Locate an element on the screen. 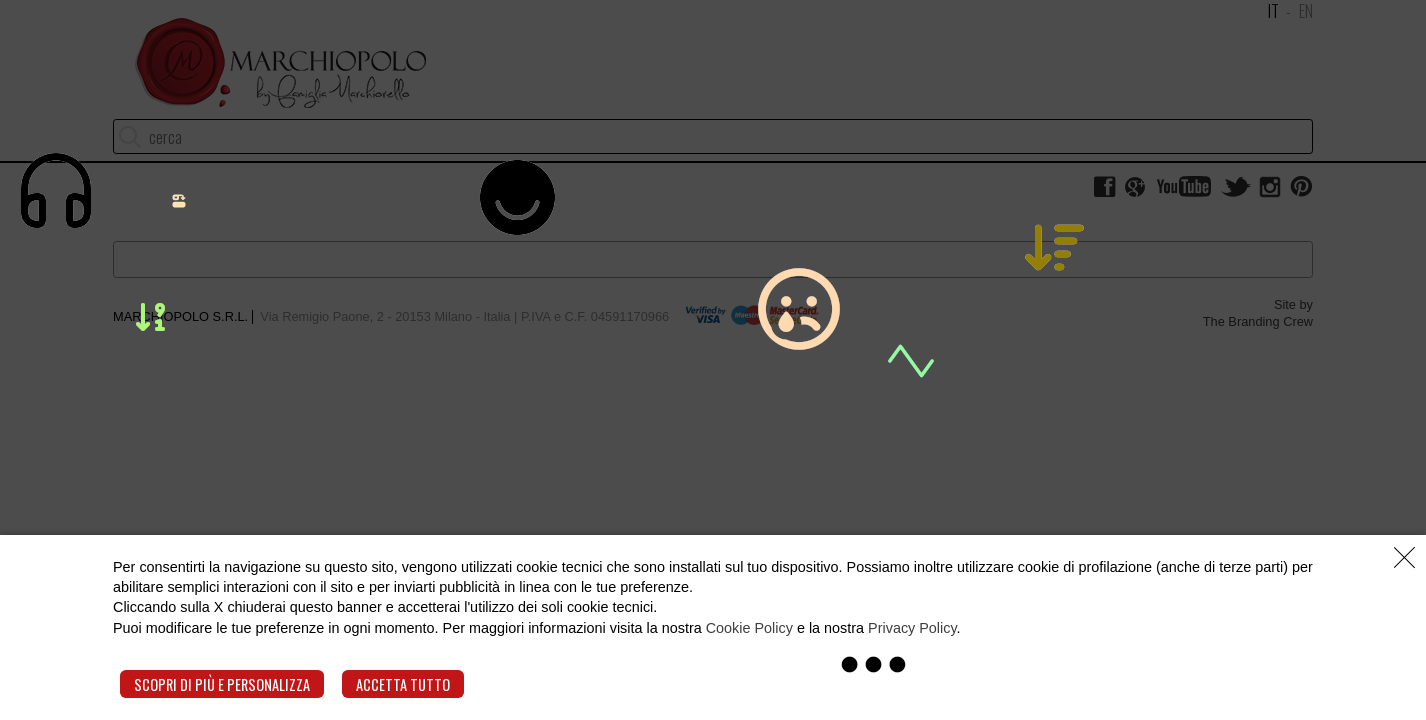 The width and height of the screenshot is (1426, 720). visit ello social network is located at coordinates (517, 197).